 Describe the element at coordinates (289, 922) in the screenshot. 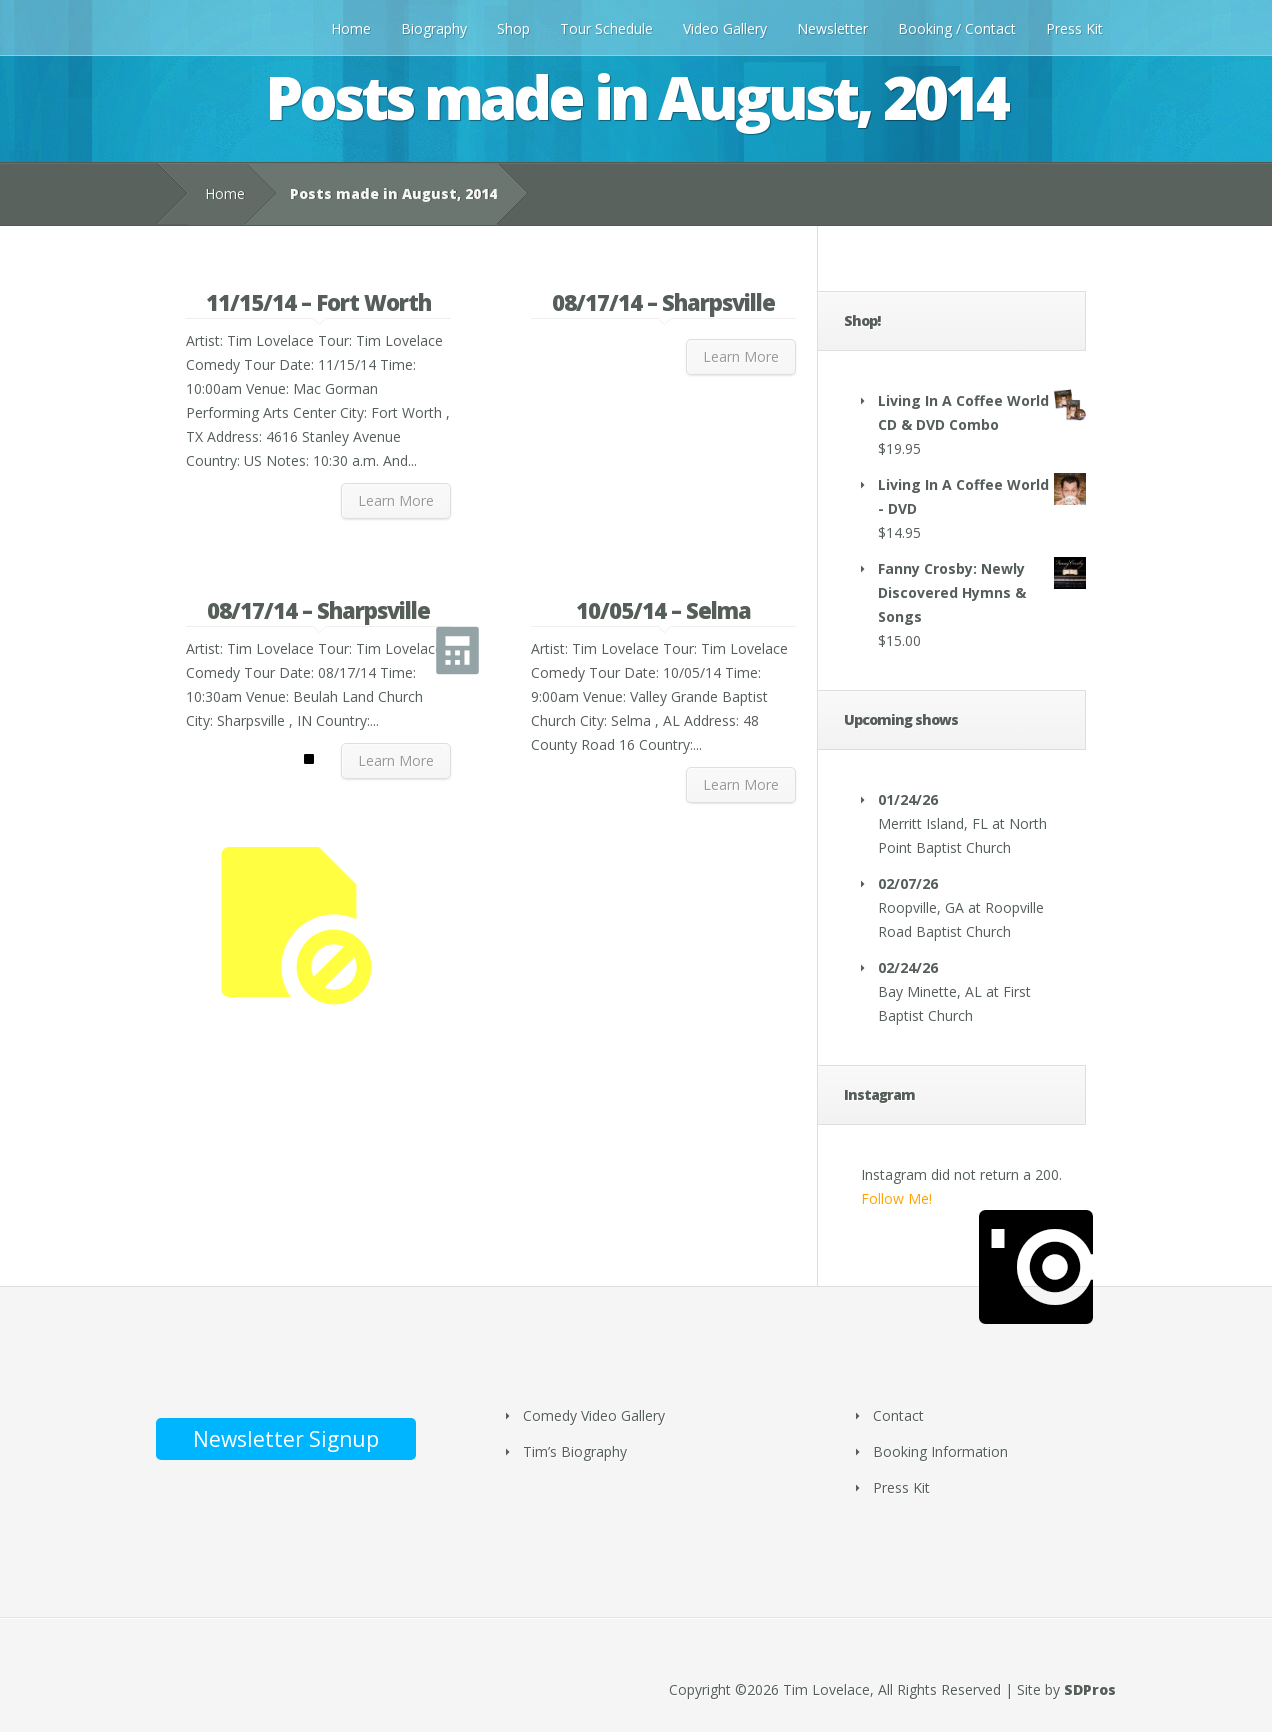

I see `file access denied or restricted` at that location.